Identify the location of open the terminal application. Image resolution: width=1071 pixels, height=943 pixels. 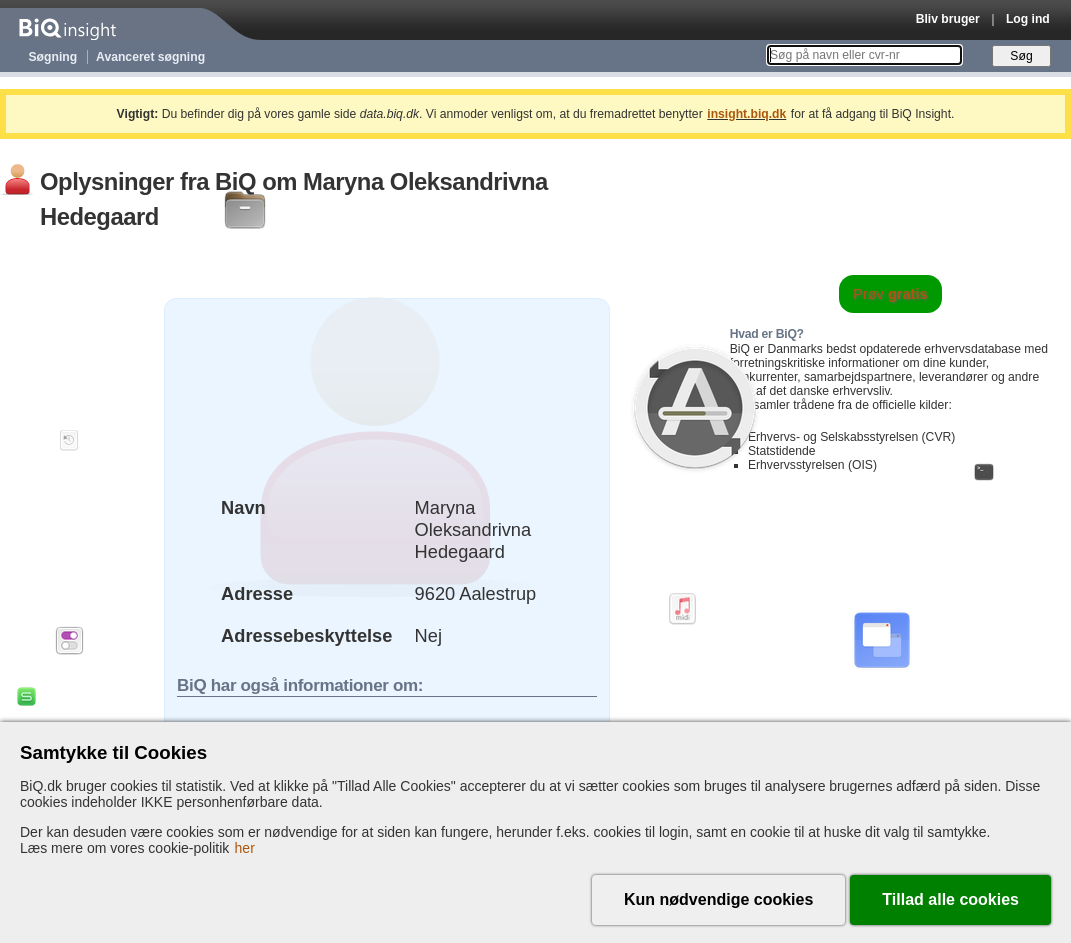
(984, 472).